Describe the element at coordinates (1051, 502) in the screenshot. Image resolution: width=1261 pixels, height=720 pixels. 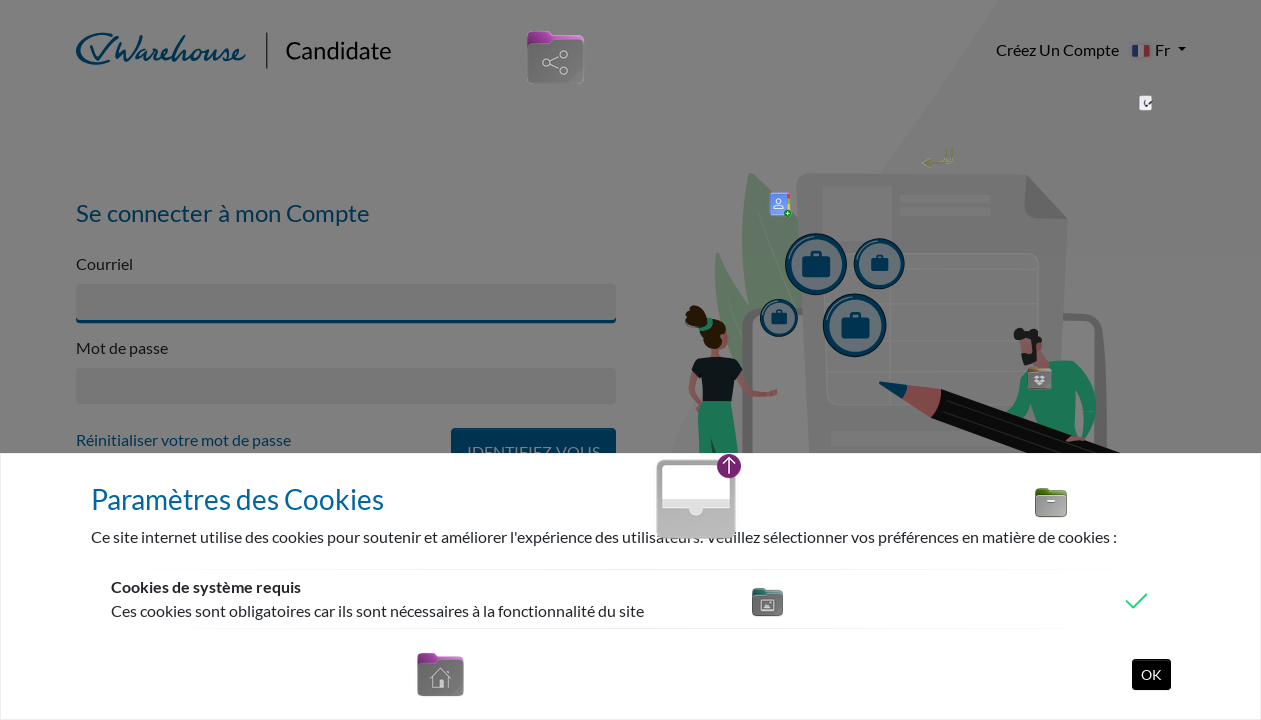
I see `open the file manager application` at that location.